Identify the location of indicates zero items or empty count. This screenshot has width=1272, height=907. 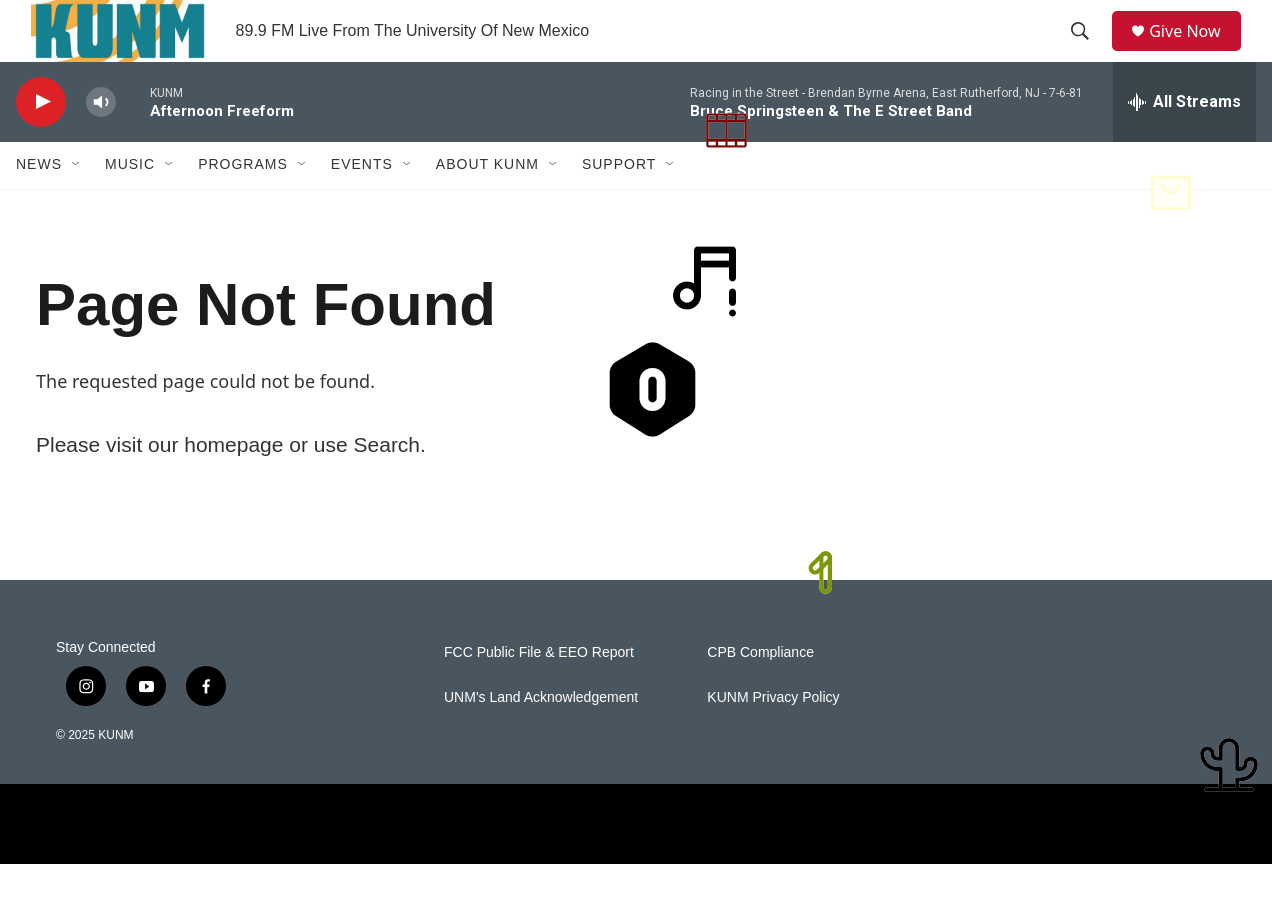
(652, 389).